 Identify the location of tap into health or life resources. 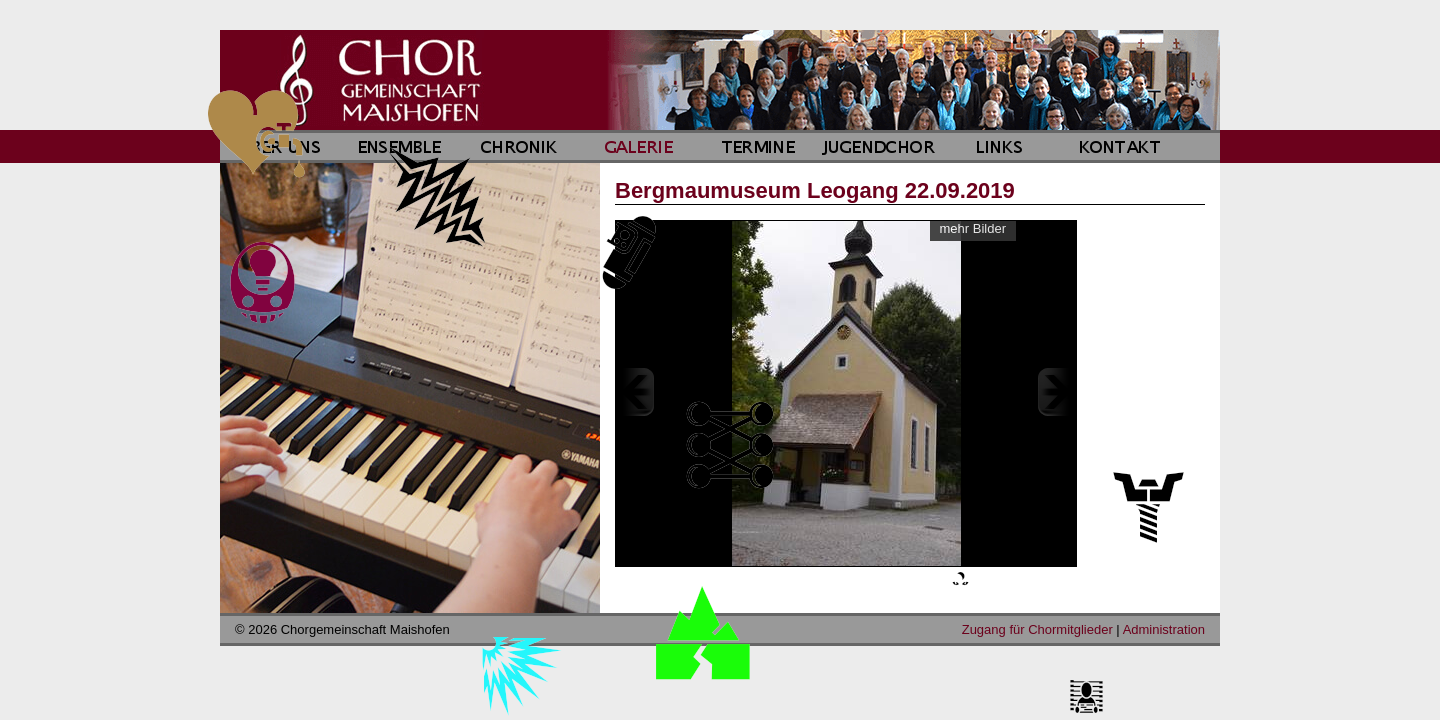
(256, 129).